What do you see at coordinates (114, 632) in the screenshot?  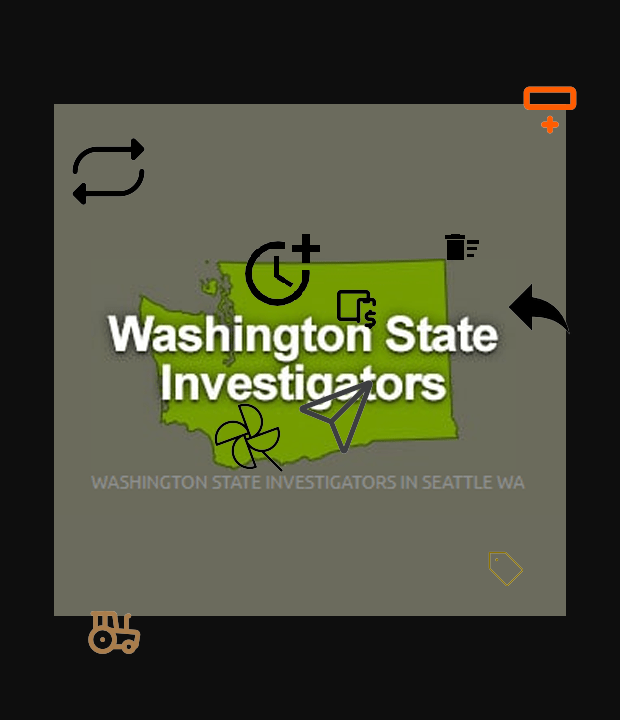 I see `access farm or agricultural equipment settings` at bounding box center [114, 632].